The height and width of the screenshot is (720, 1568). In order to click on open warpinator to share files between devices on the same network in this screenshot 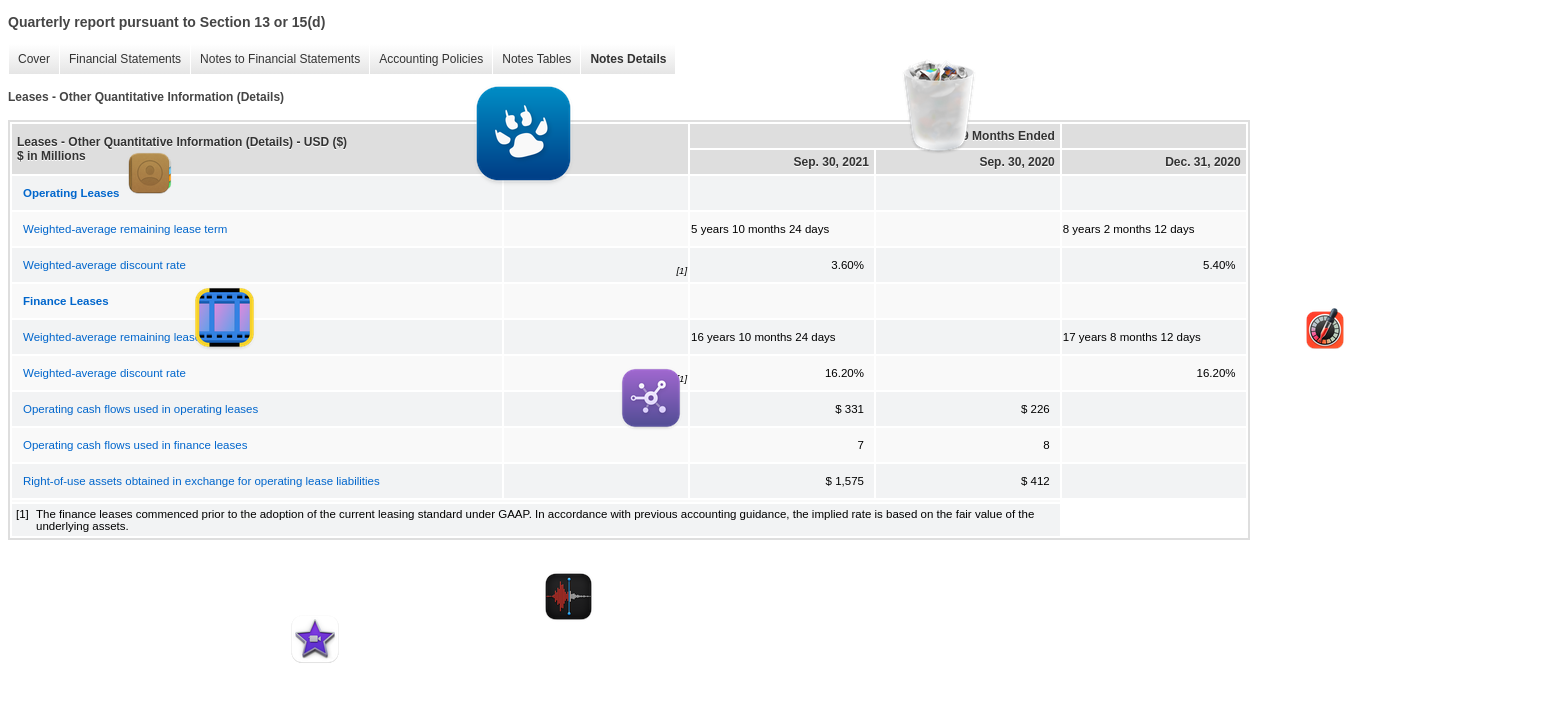, I will do `click(651, 398)`.